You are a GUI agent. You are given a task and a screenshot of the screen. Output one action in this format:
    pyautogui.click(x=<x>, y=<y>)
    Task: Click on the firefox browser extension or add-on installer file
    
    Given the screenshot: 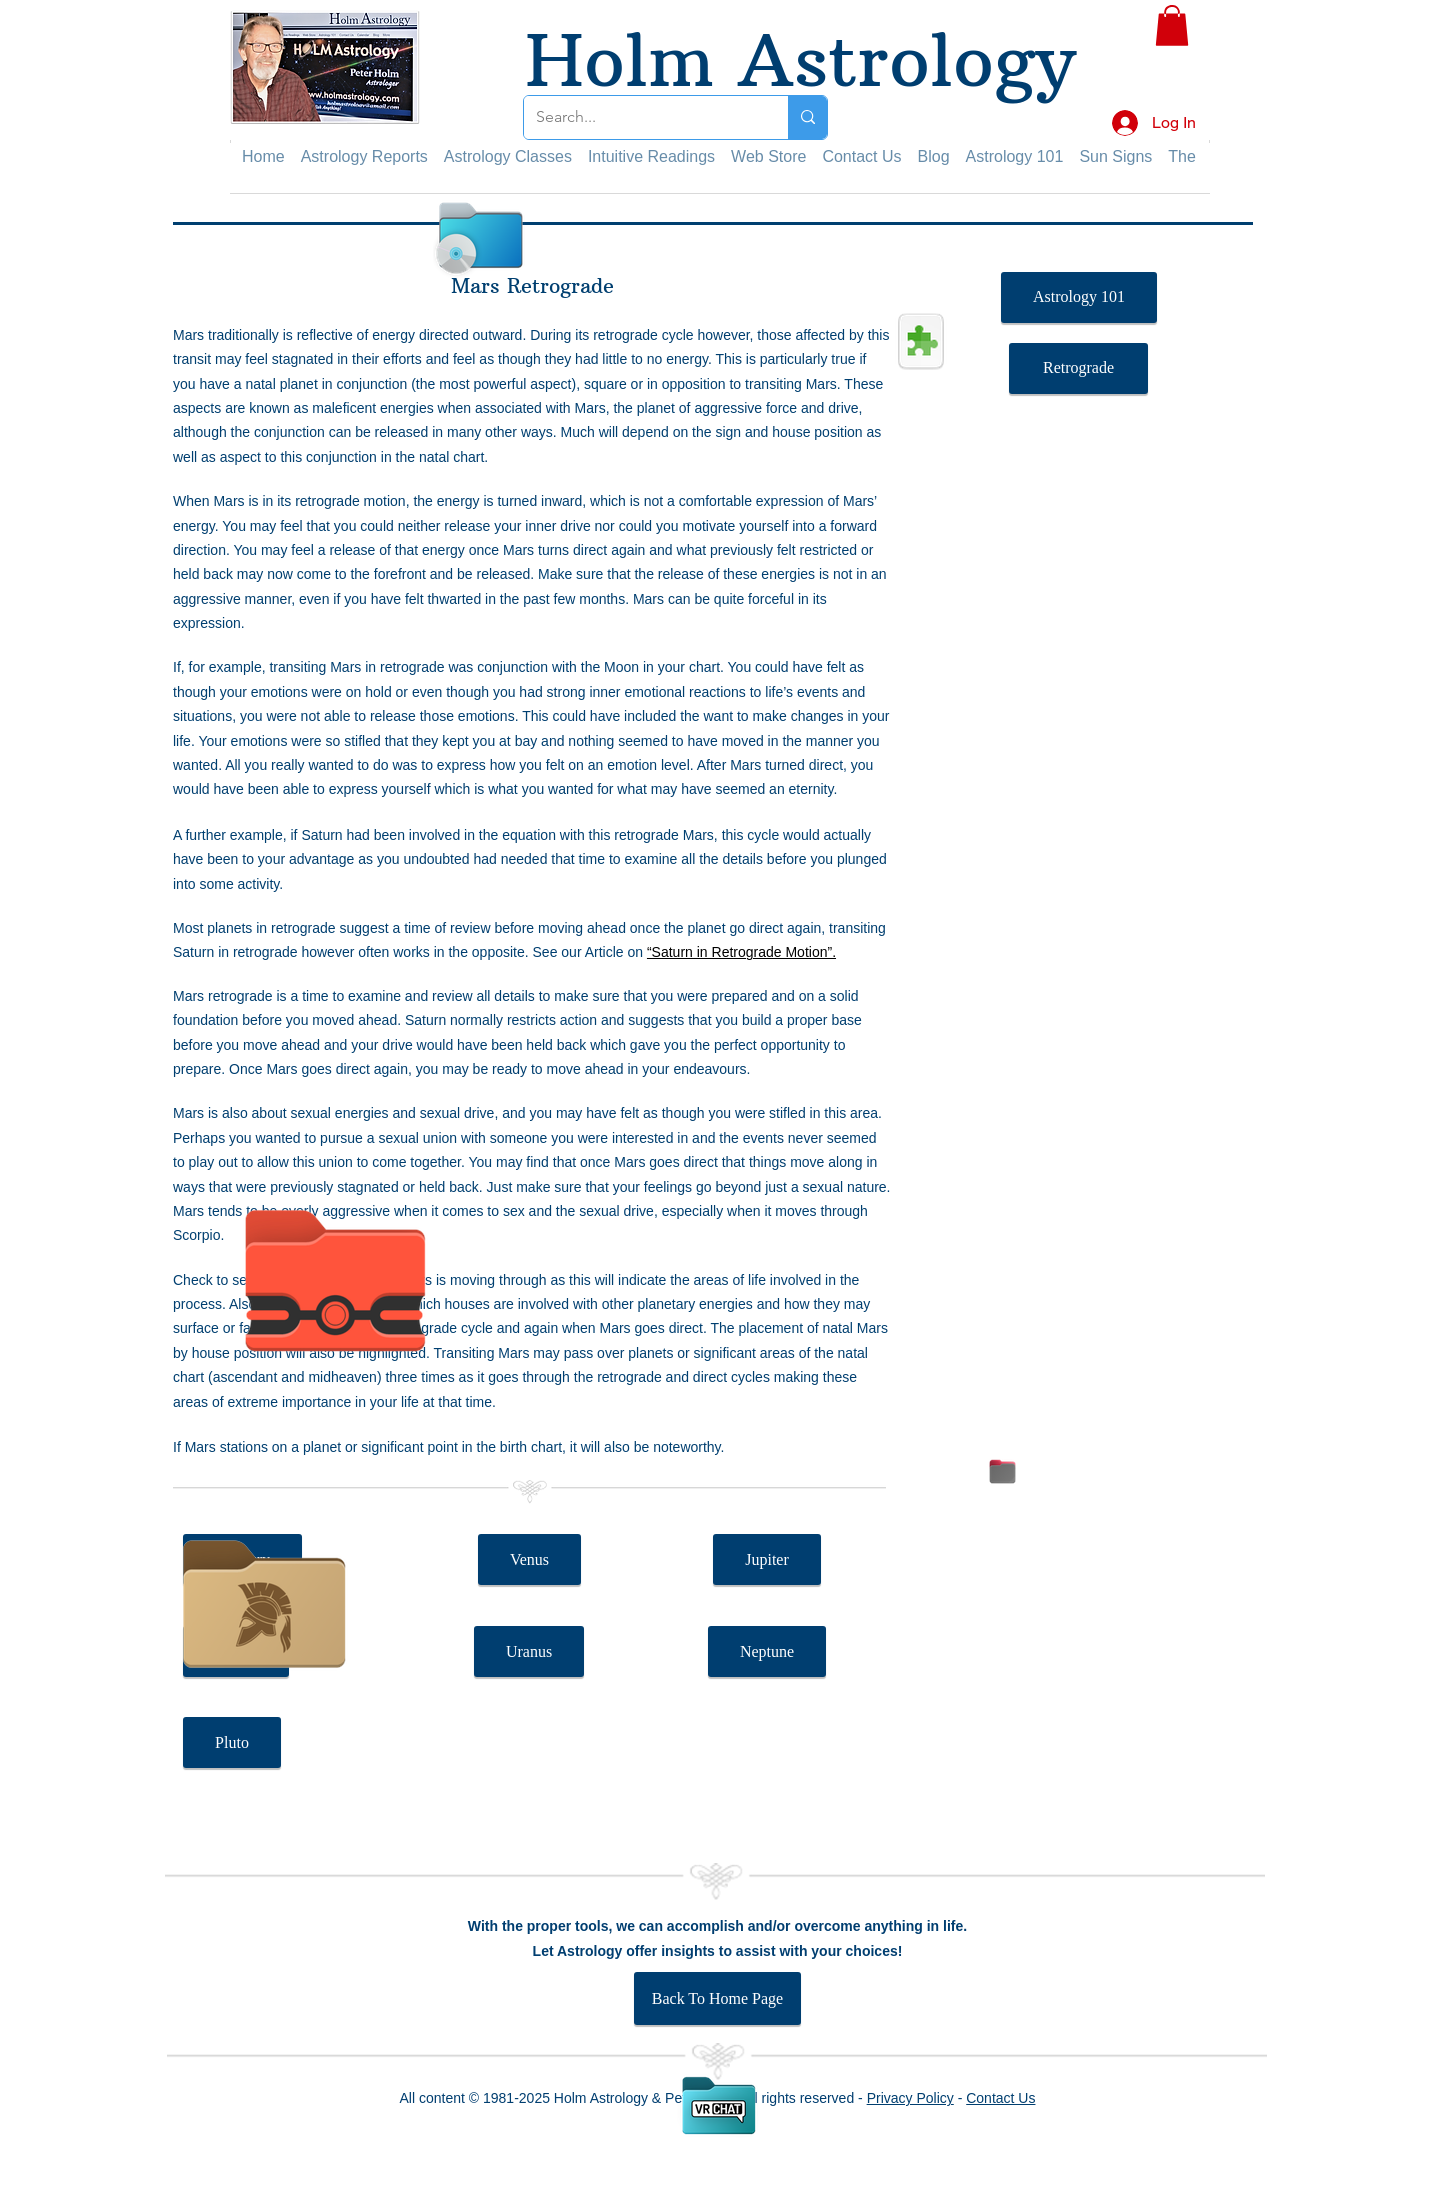 What is the action you would take?
    pyautogui.click(x=921, y=341)
    